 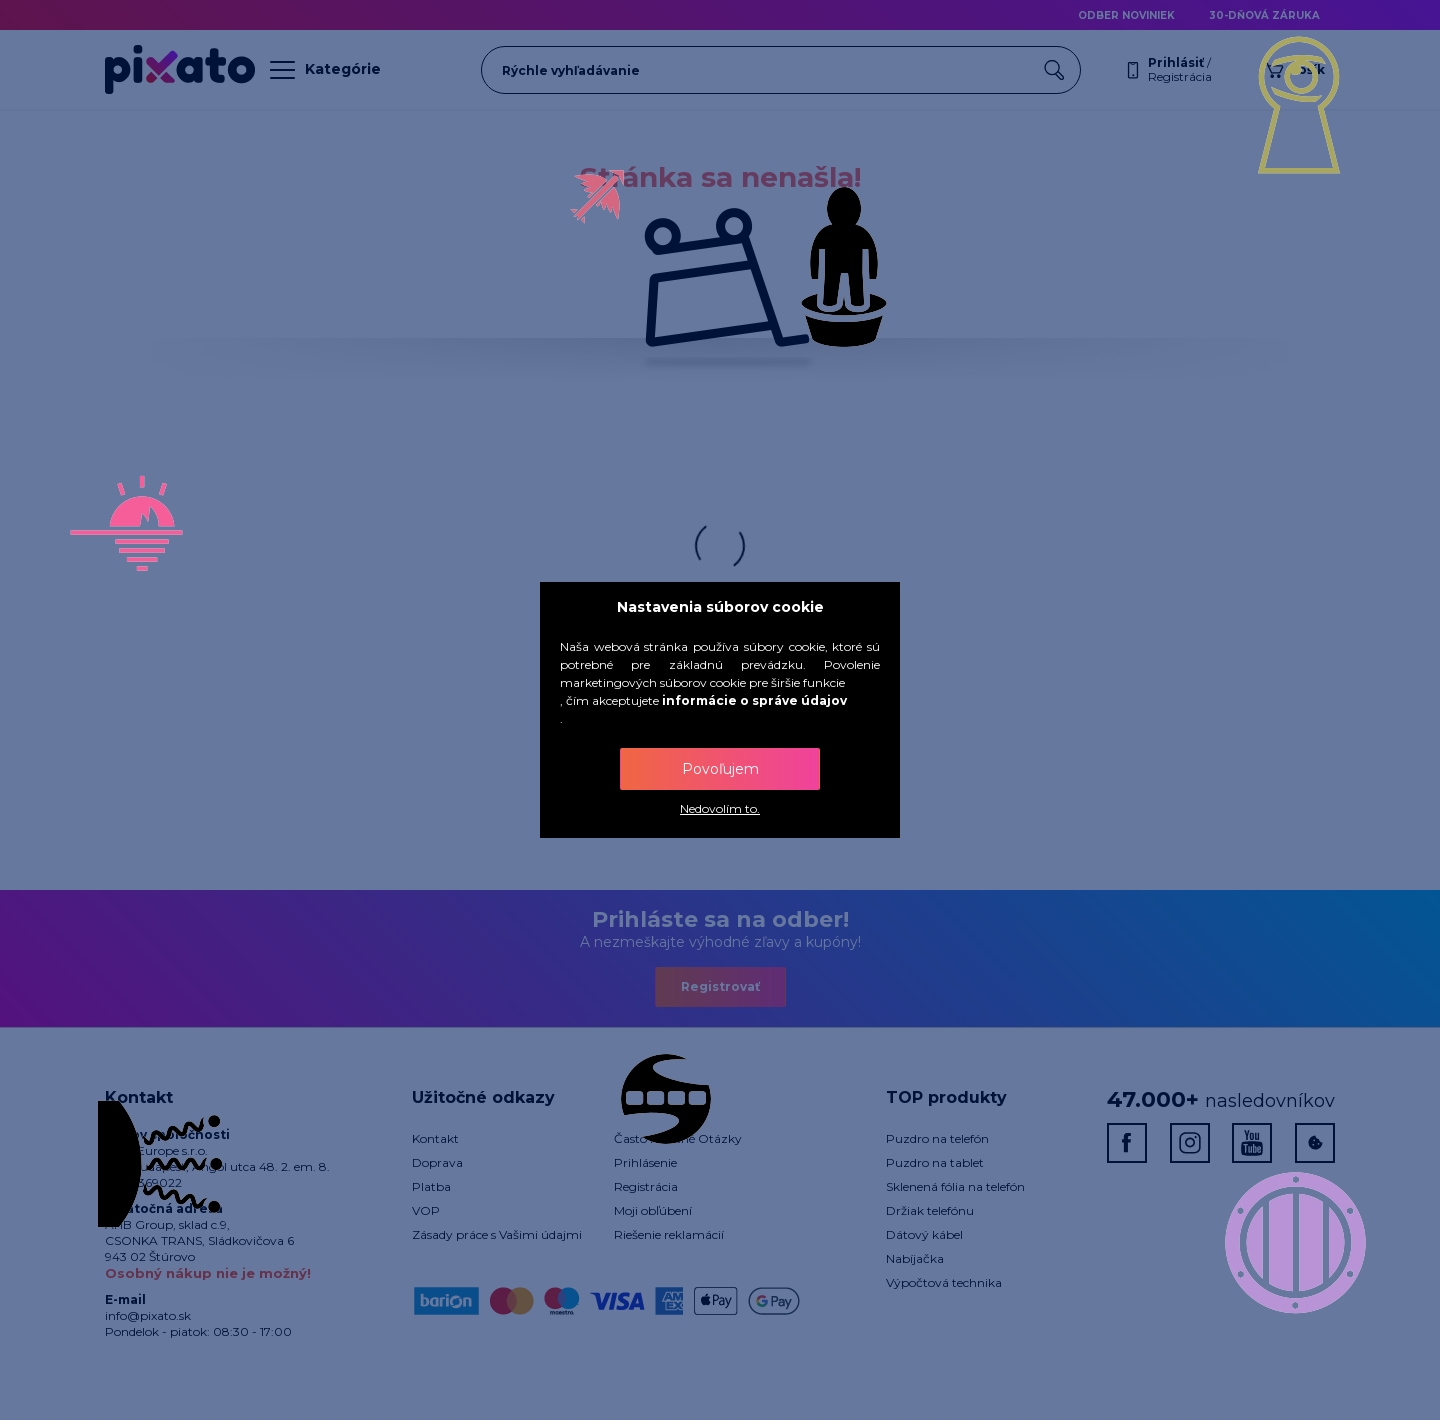 I want to click on access video or media gallery, so click(x=666, y=1099).